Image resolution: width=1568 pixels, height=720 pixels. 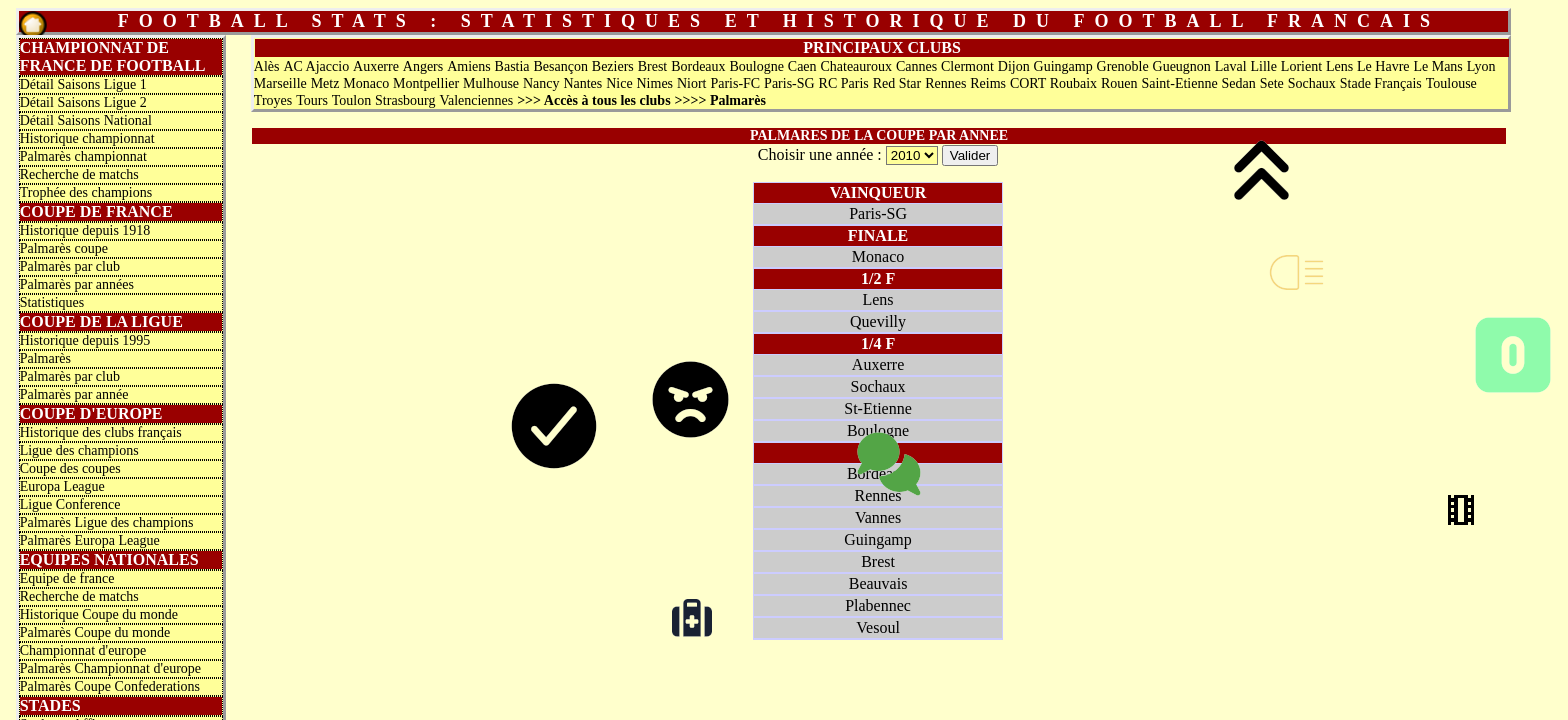 What do you see at coordinates (889, 464) in the screenshot?
I see `open chat or messaging` at bounding box center [889, 464].